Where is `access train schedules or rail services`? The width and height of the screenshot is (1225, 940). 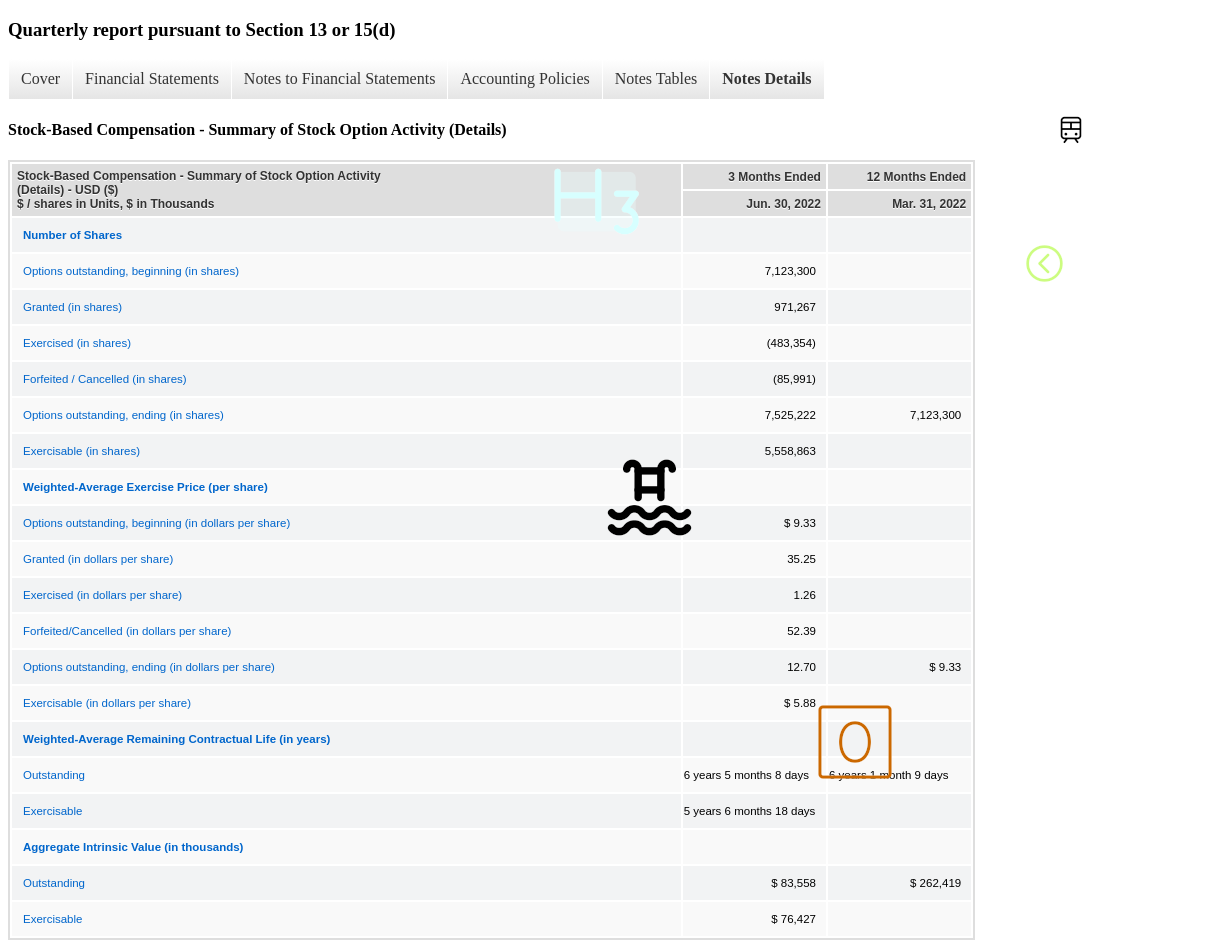 access train schedules or rail services is located at coordinates (1071, 129).